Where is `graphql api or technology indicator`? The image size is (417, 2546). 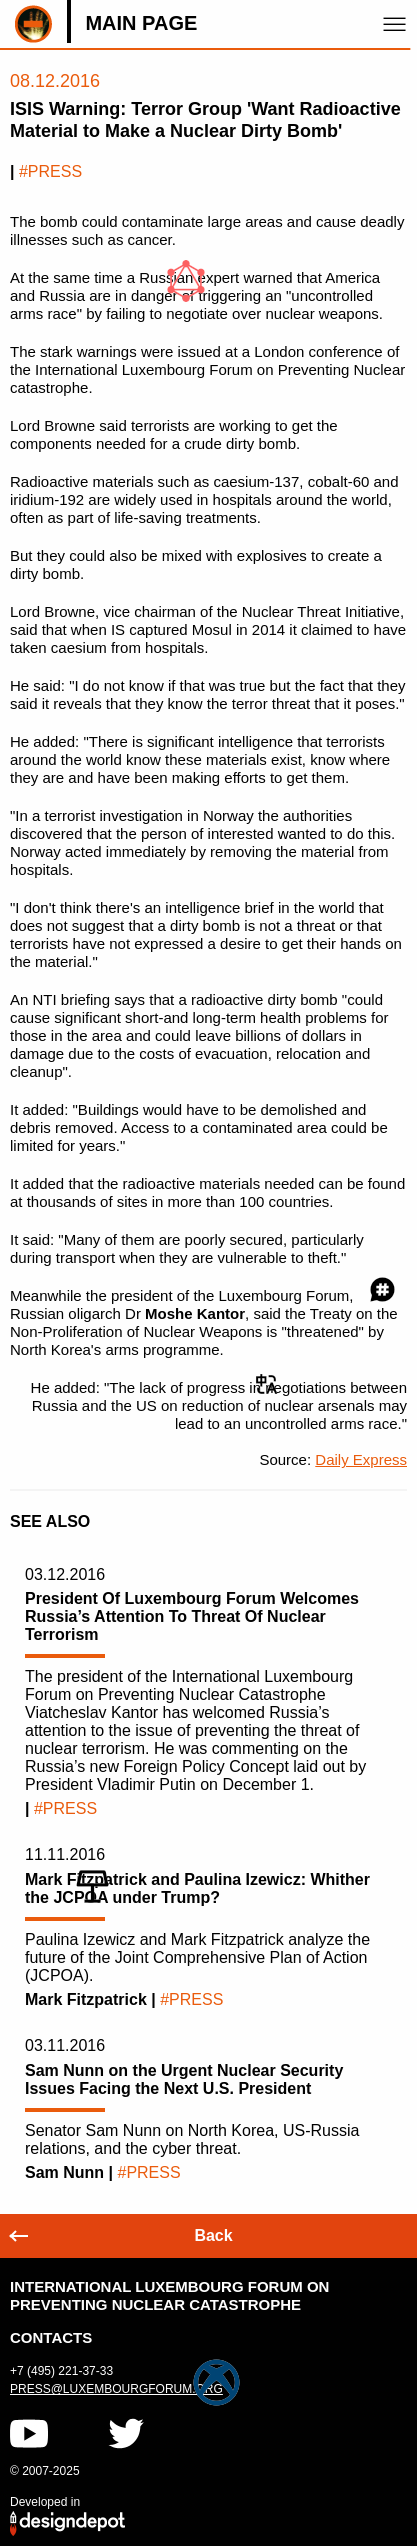 graphql api or technology indicator is located at coordinates (186, 281).